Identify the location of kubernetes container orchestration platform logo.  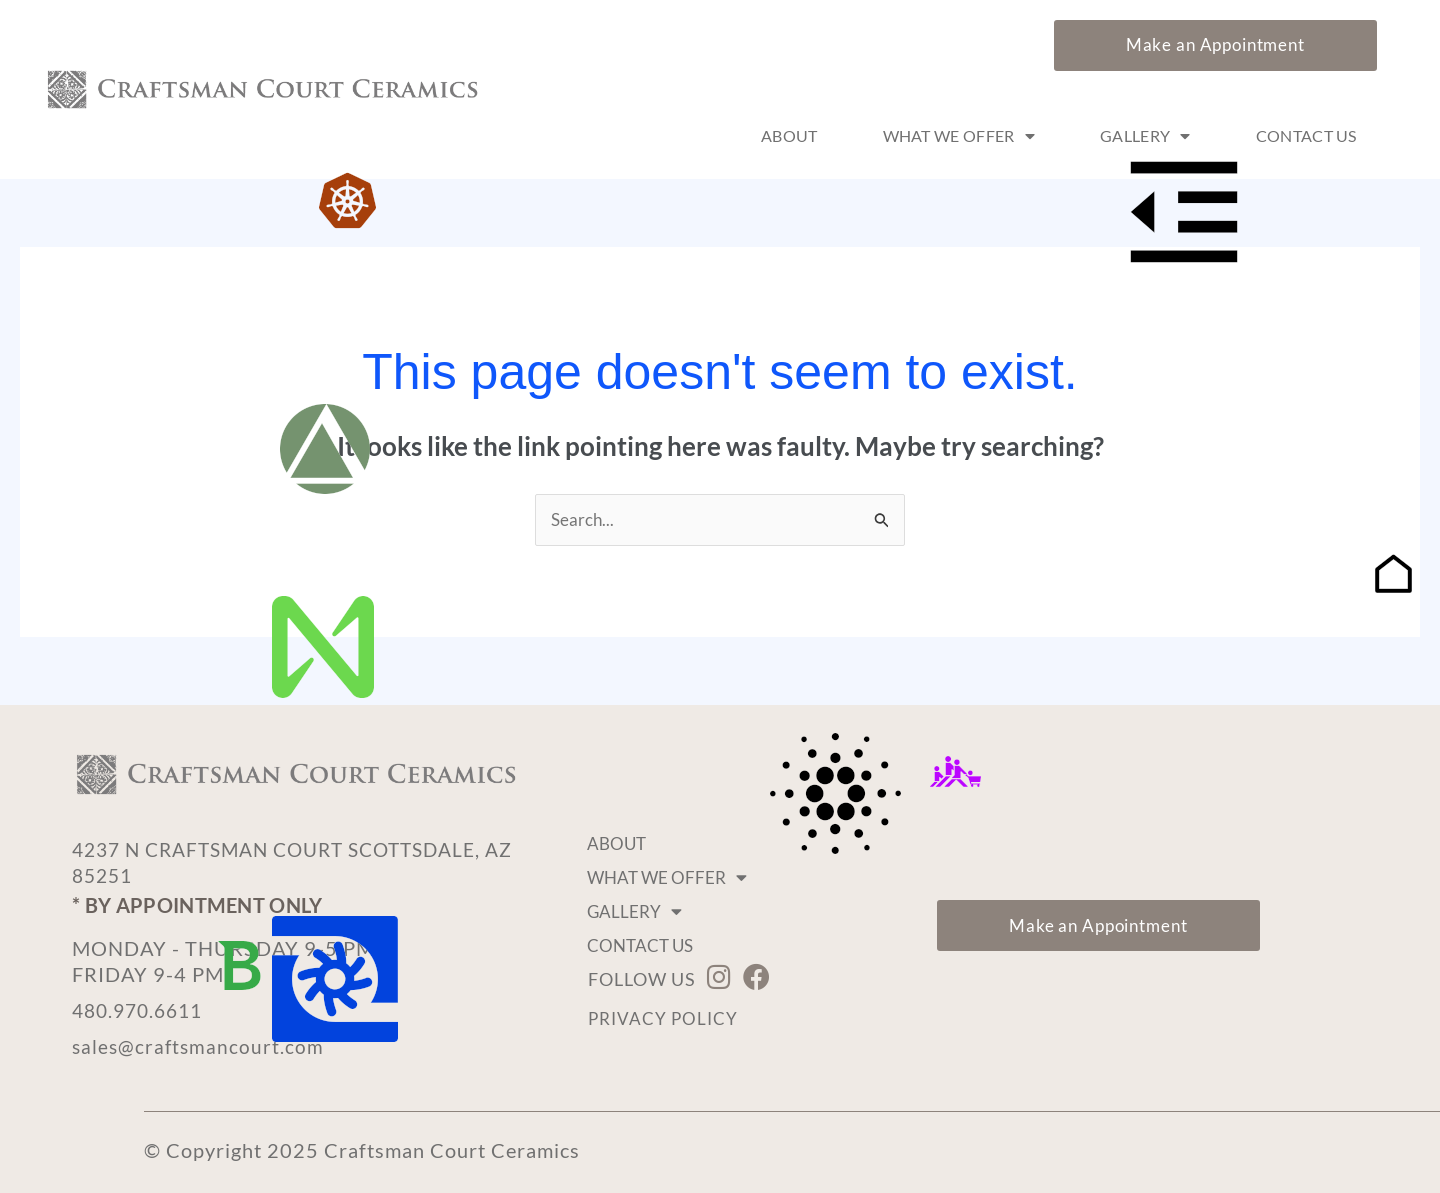
(347, 200).